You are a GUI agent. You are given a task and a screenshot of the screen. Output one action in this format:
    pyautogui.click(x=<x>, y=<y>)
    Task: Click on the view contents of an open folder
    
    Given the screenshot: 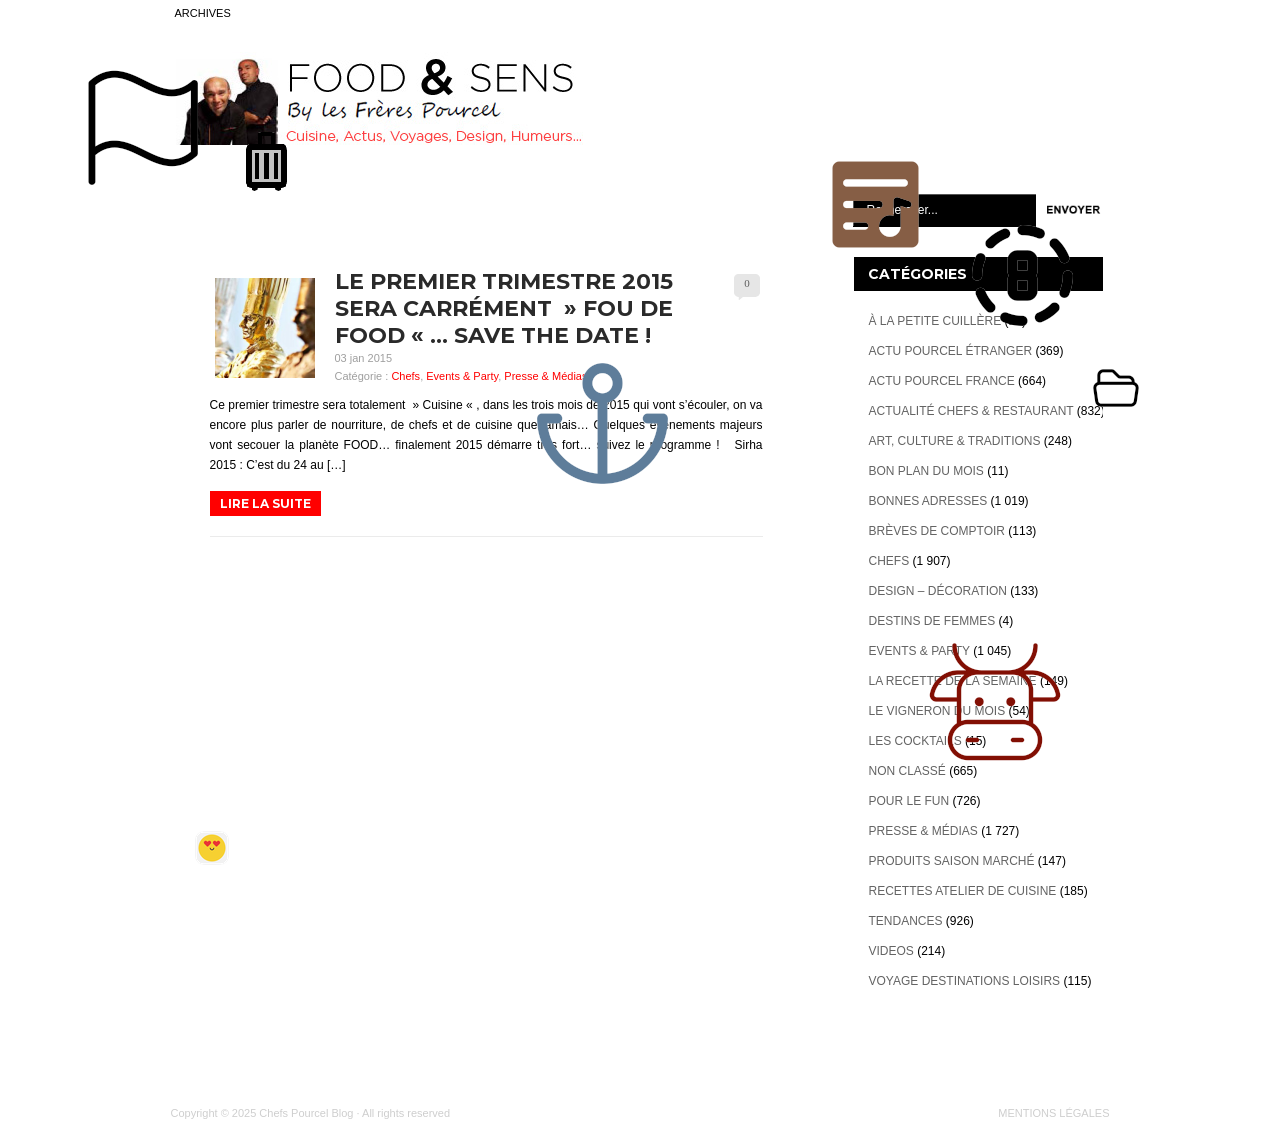 What is the action you would take?
    pyautogui.click(x=1116, y=388)
    